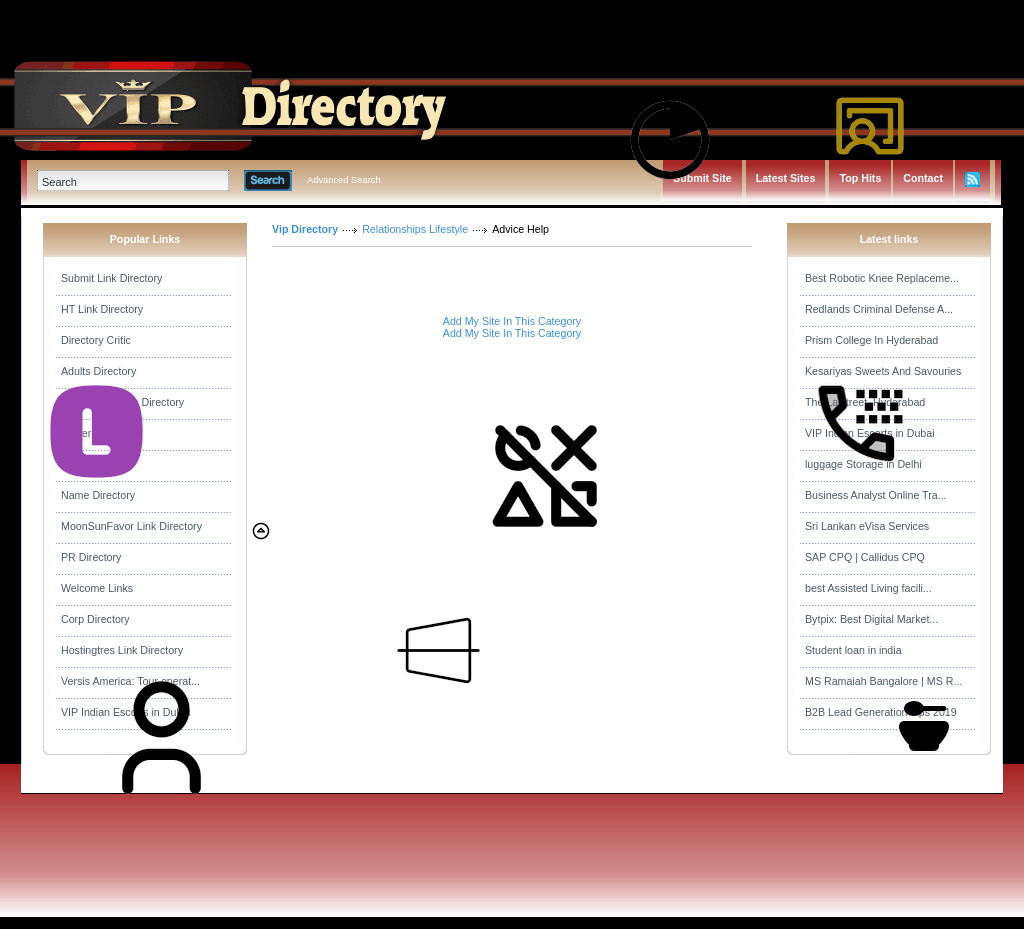 The image size is (1024, 929). What do you see at coordinates (924, 726) in the screenshot?
I see `access food or dining options` at bounding box center [924, 726].